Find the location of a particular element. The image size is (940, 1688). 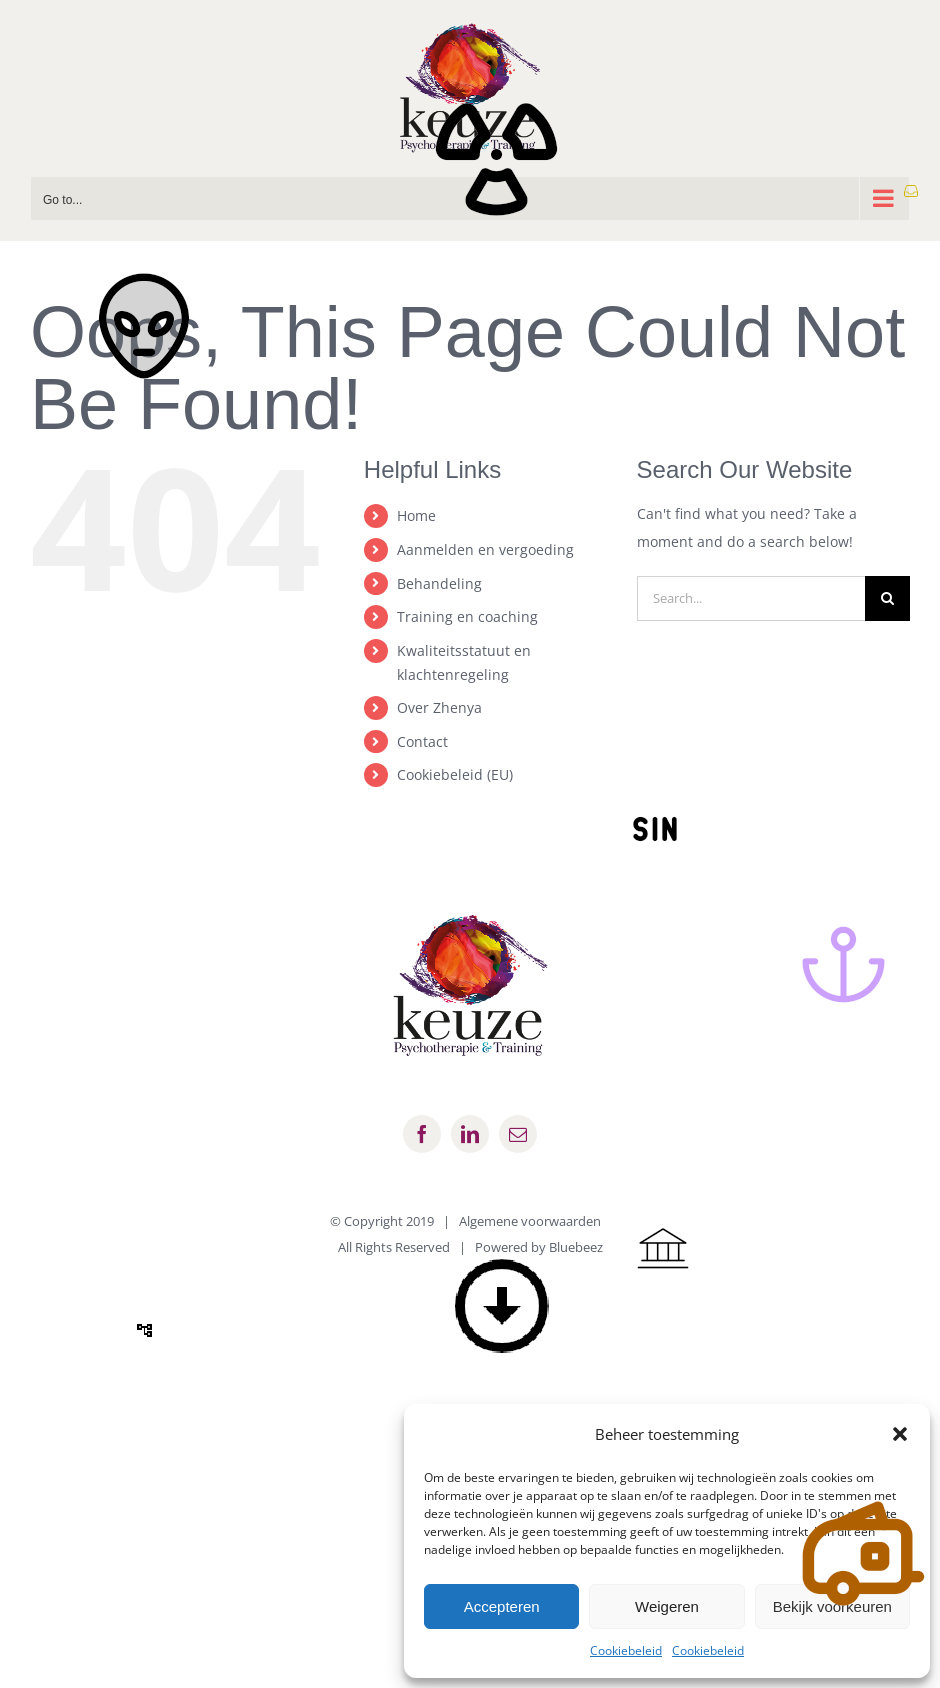

access sine function in calculator is located at coordinates (655, 829).